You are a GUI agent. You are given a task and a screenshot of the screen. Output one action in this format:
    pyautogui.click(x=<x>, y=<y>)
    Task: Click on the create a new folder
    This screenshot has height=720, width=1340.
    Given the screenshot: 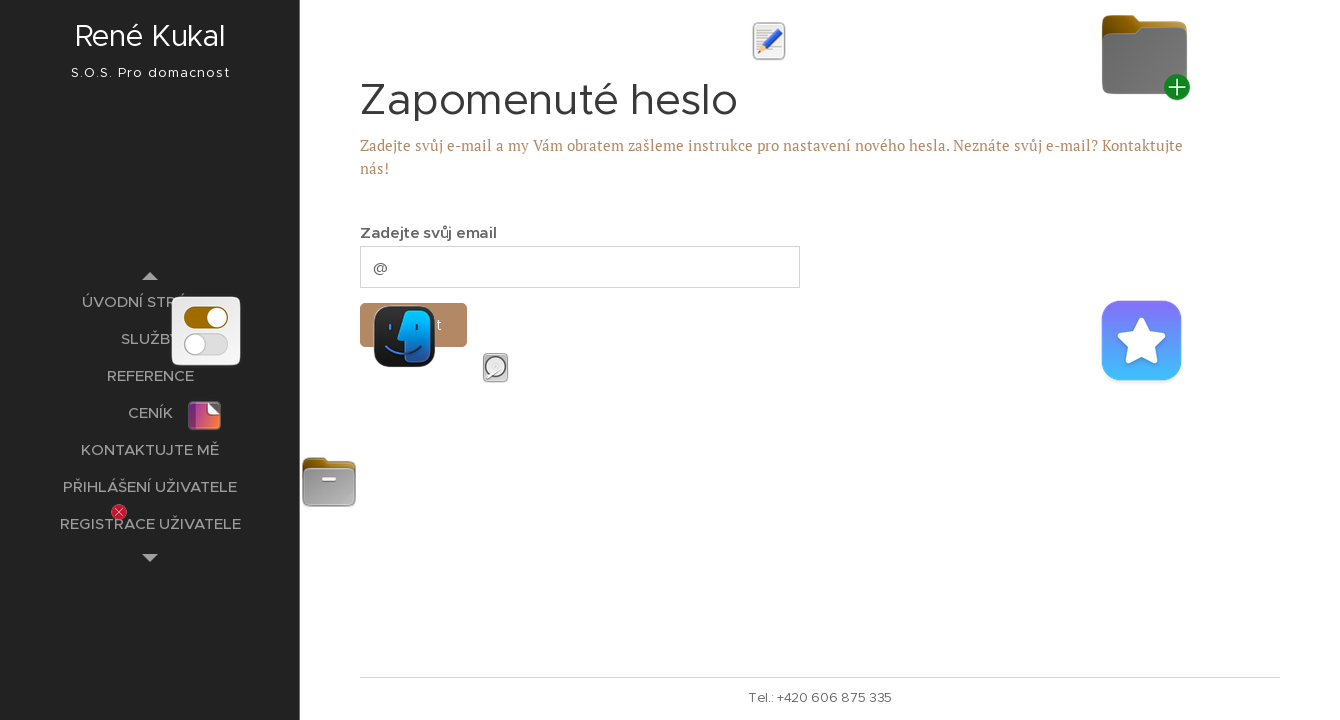 What is the action you would take?
    pyautogui.click(x=1144, y=54)
    